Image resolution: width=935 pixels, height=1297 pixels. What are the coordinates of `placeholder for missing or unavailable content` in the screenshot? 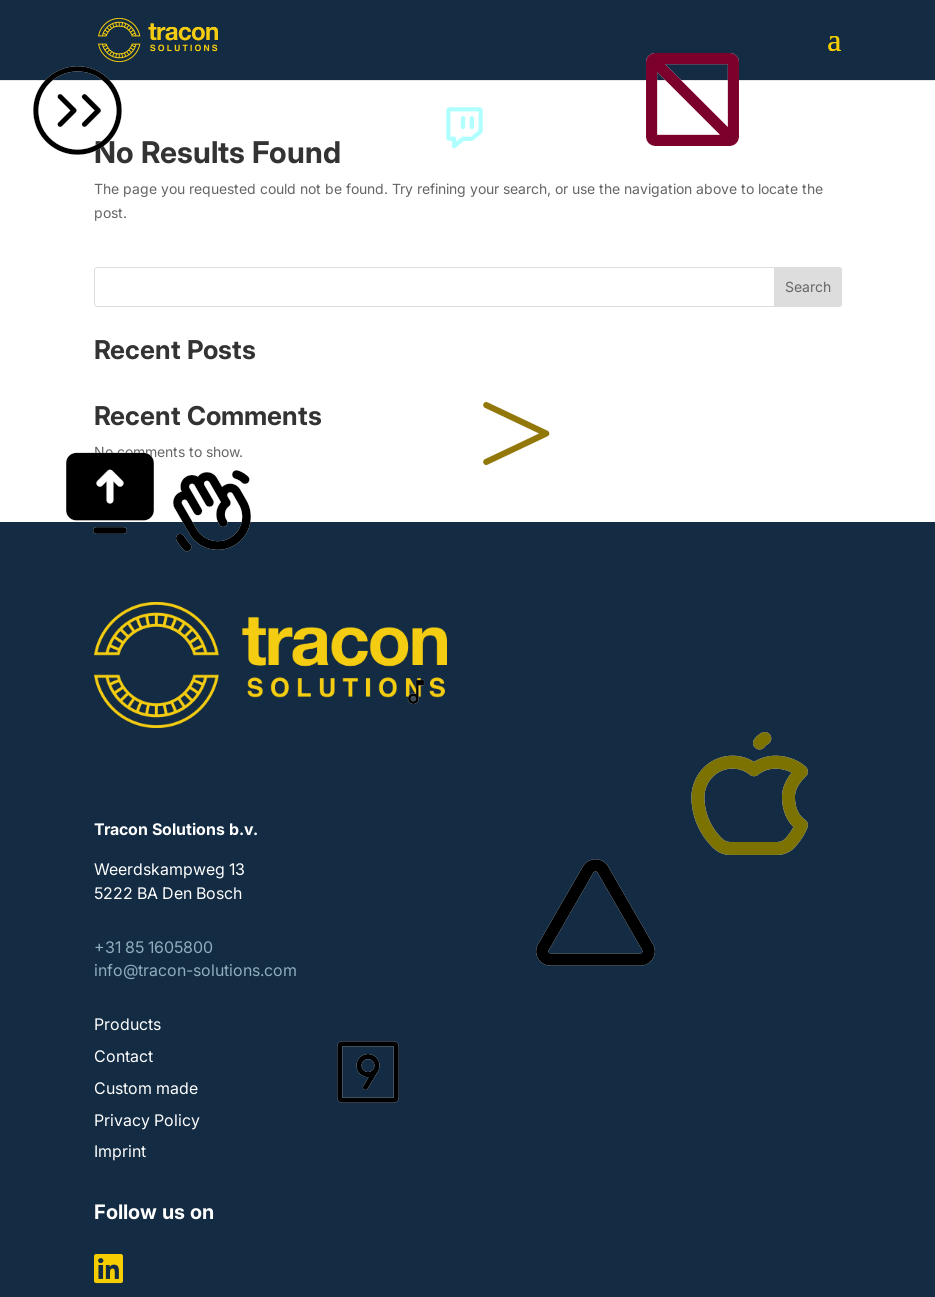 It's located at (692, 99).